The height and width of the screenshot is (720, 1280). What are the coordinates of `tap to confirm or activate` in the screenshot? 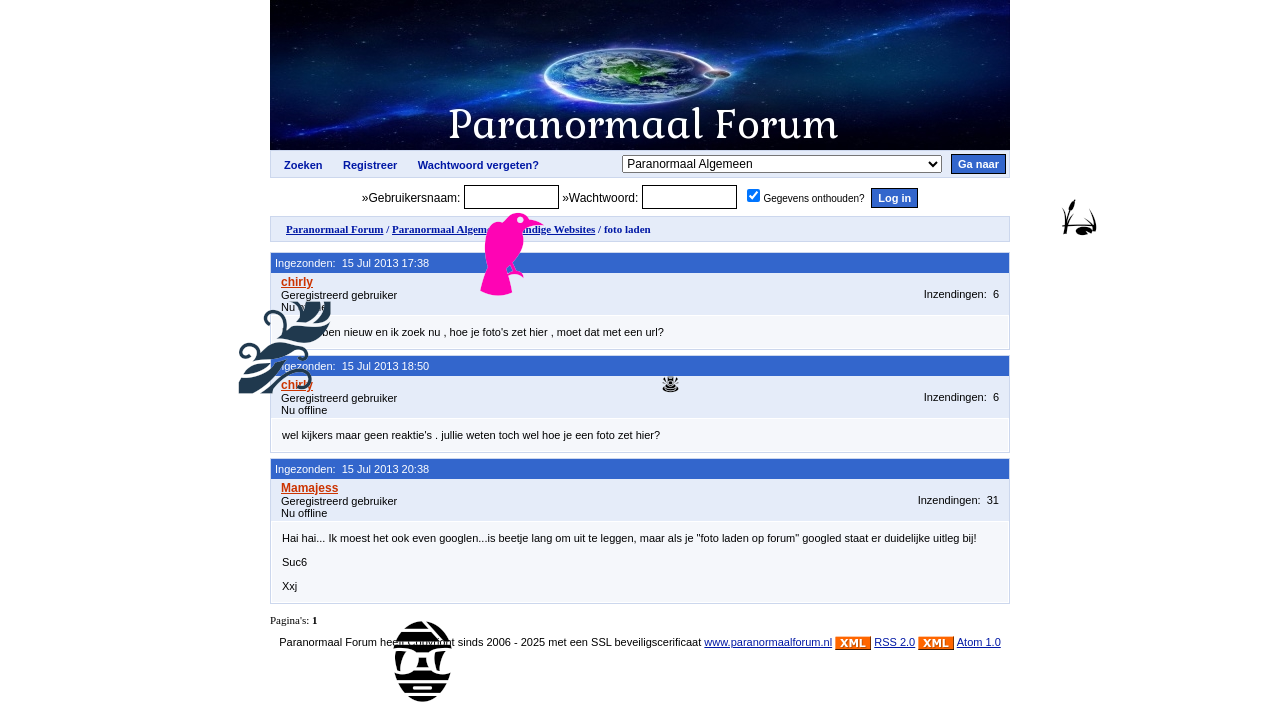 It's located at (670, 384).